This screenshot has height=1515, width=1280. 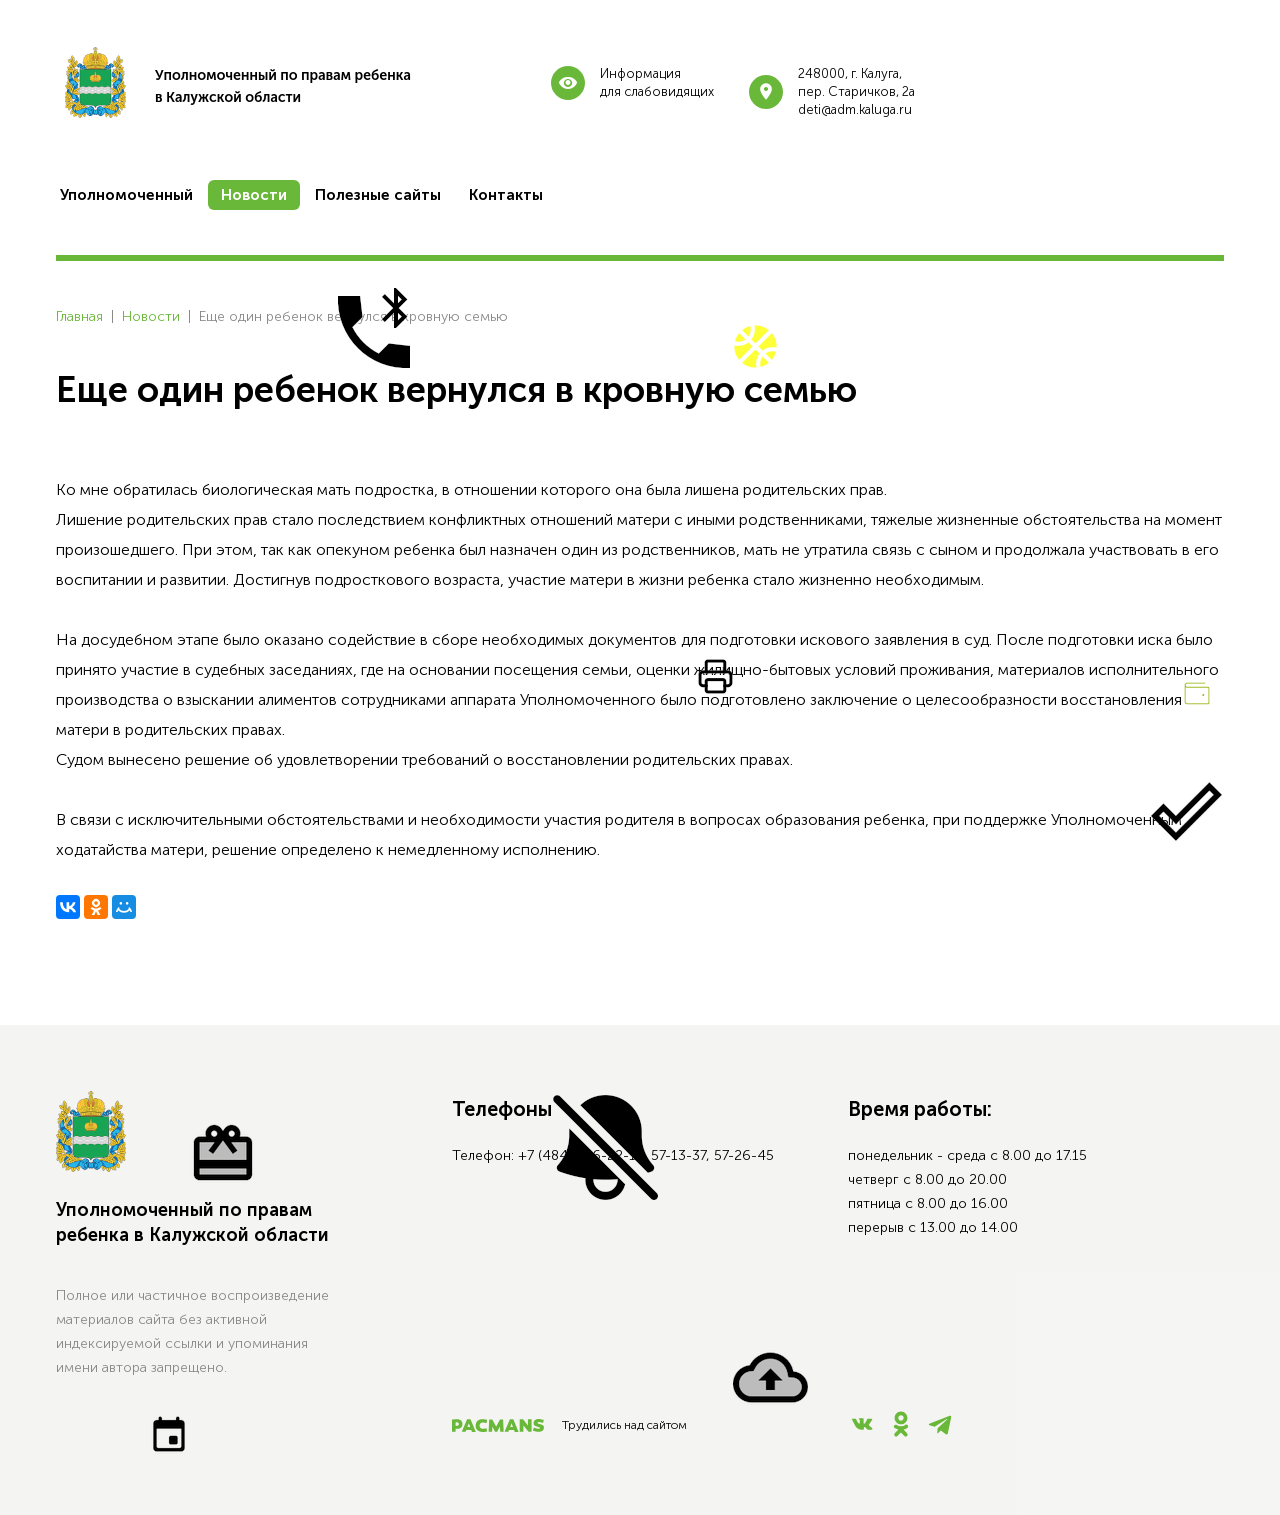 What do you see at coordinates (1196, 694) in the screenshot?
I see `access your wallet or payment methods` at bounding box center [1196, 694].